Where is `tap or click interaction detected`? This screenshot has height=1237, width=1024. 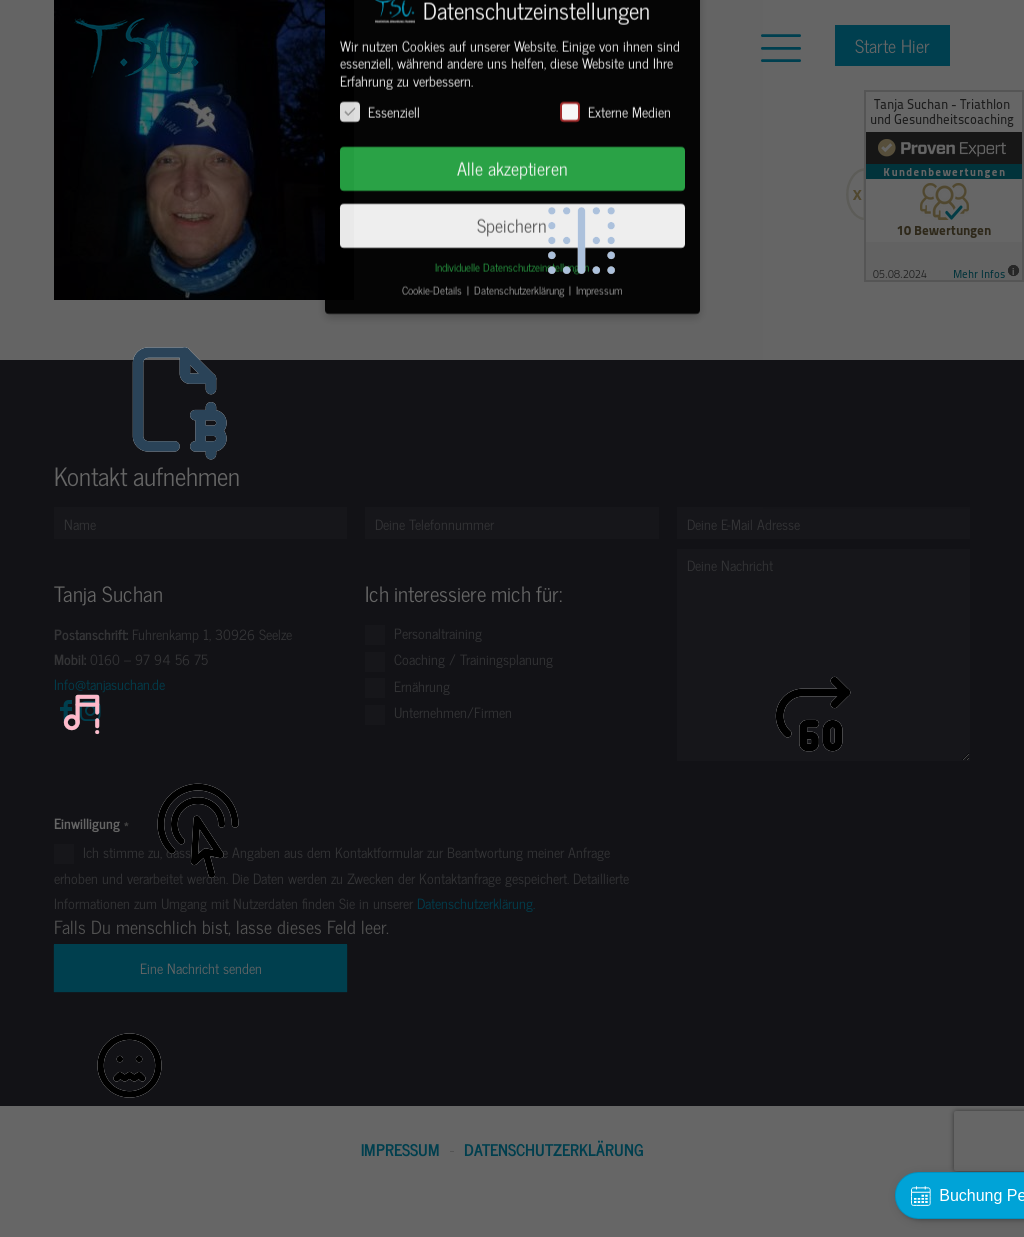
tap or click interaction detected is located at coordinates (198, 831).